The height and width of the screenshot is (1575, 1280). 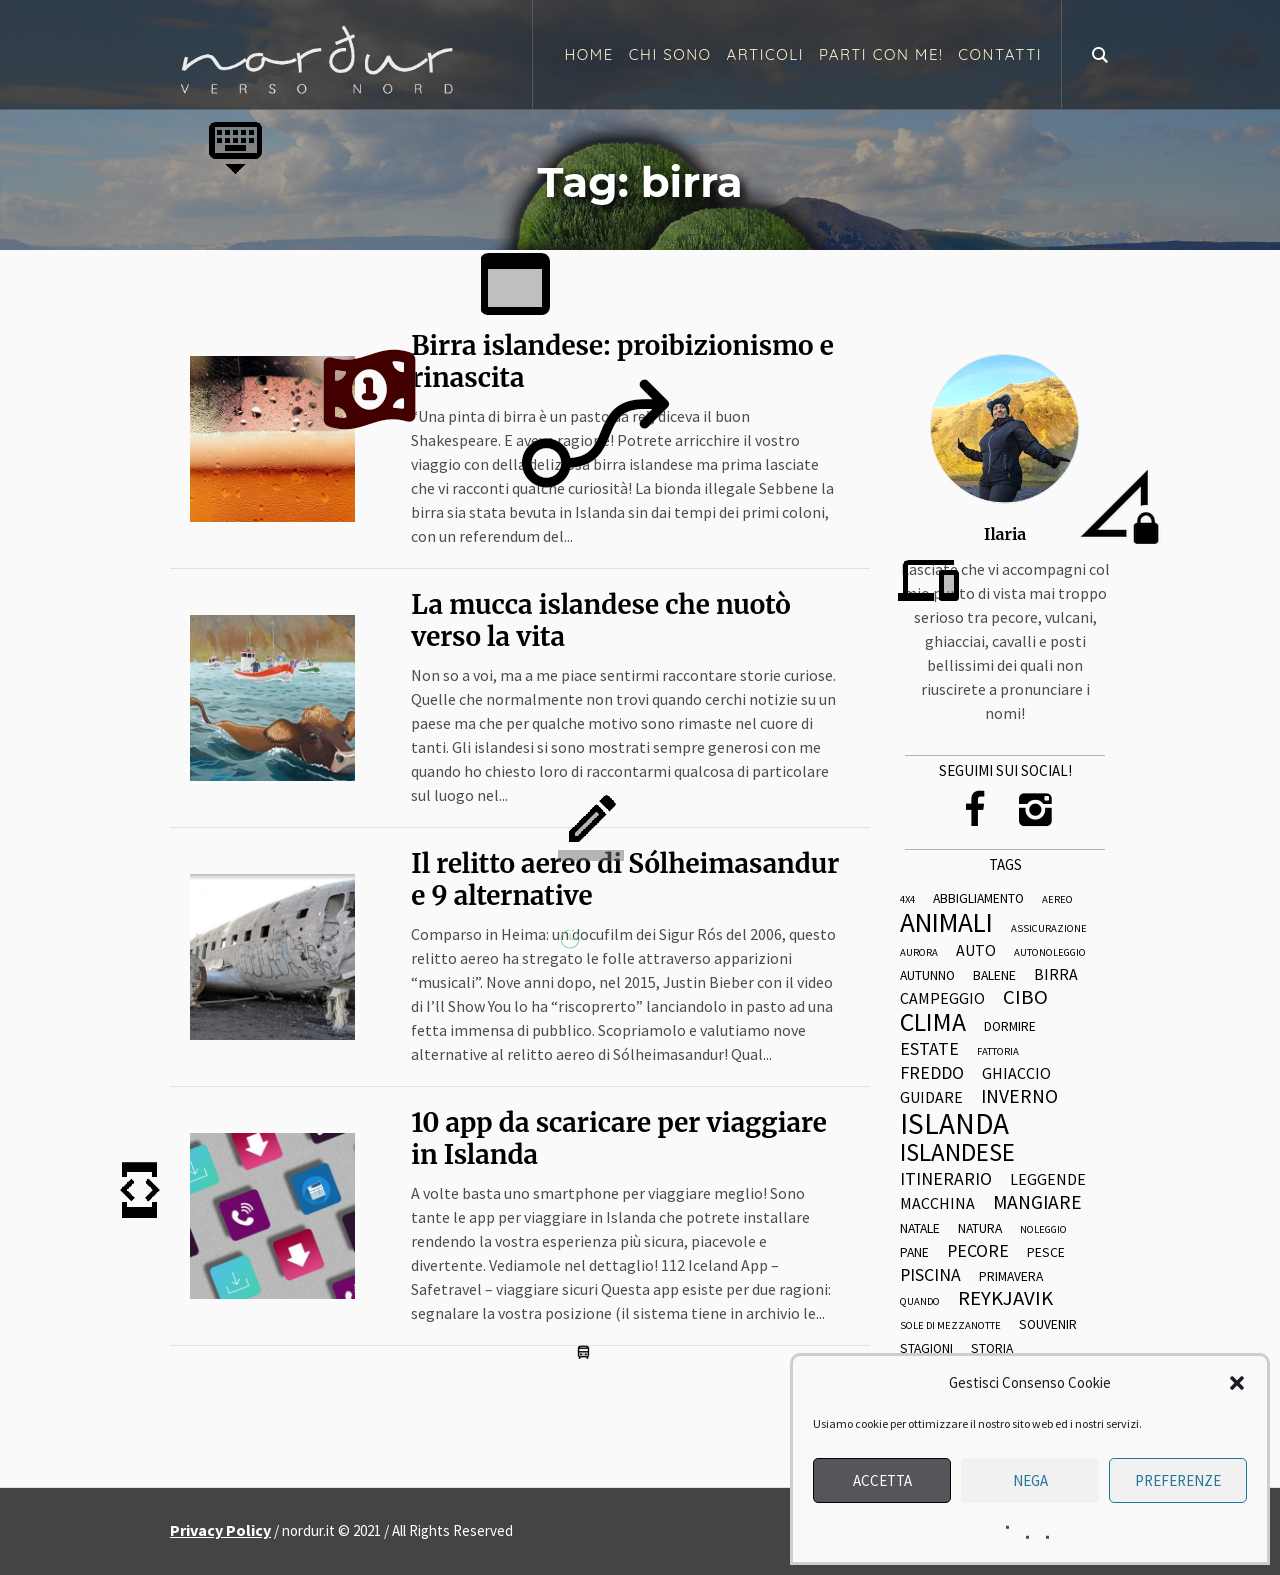 What do you see at coordinates (140, 1190) in the screenshot?
I see `enable developer mode on device` at bounding box center [140, 1190].